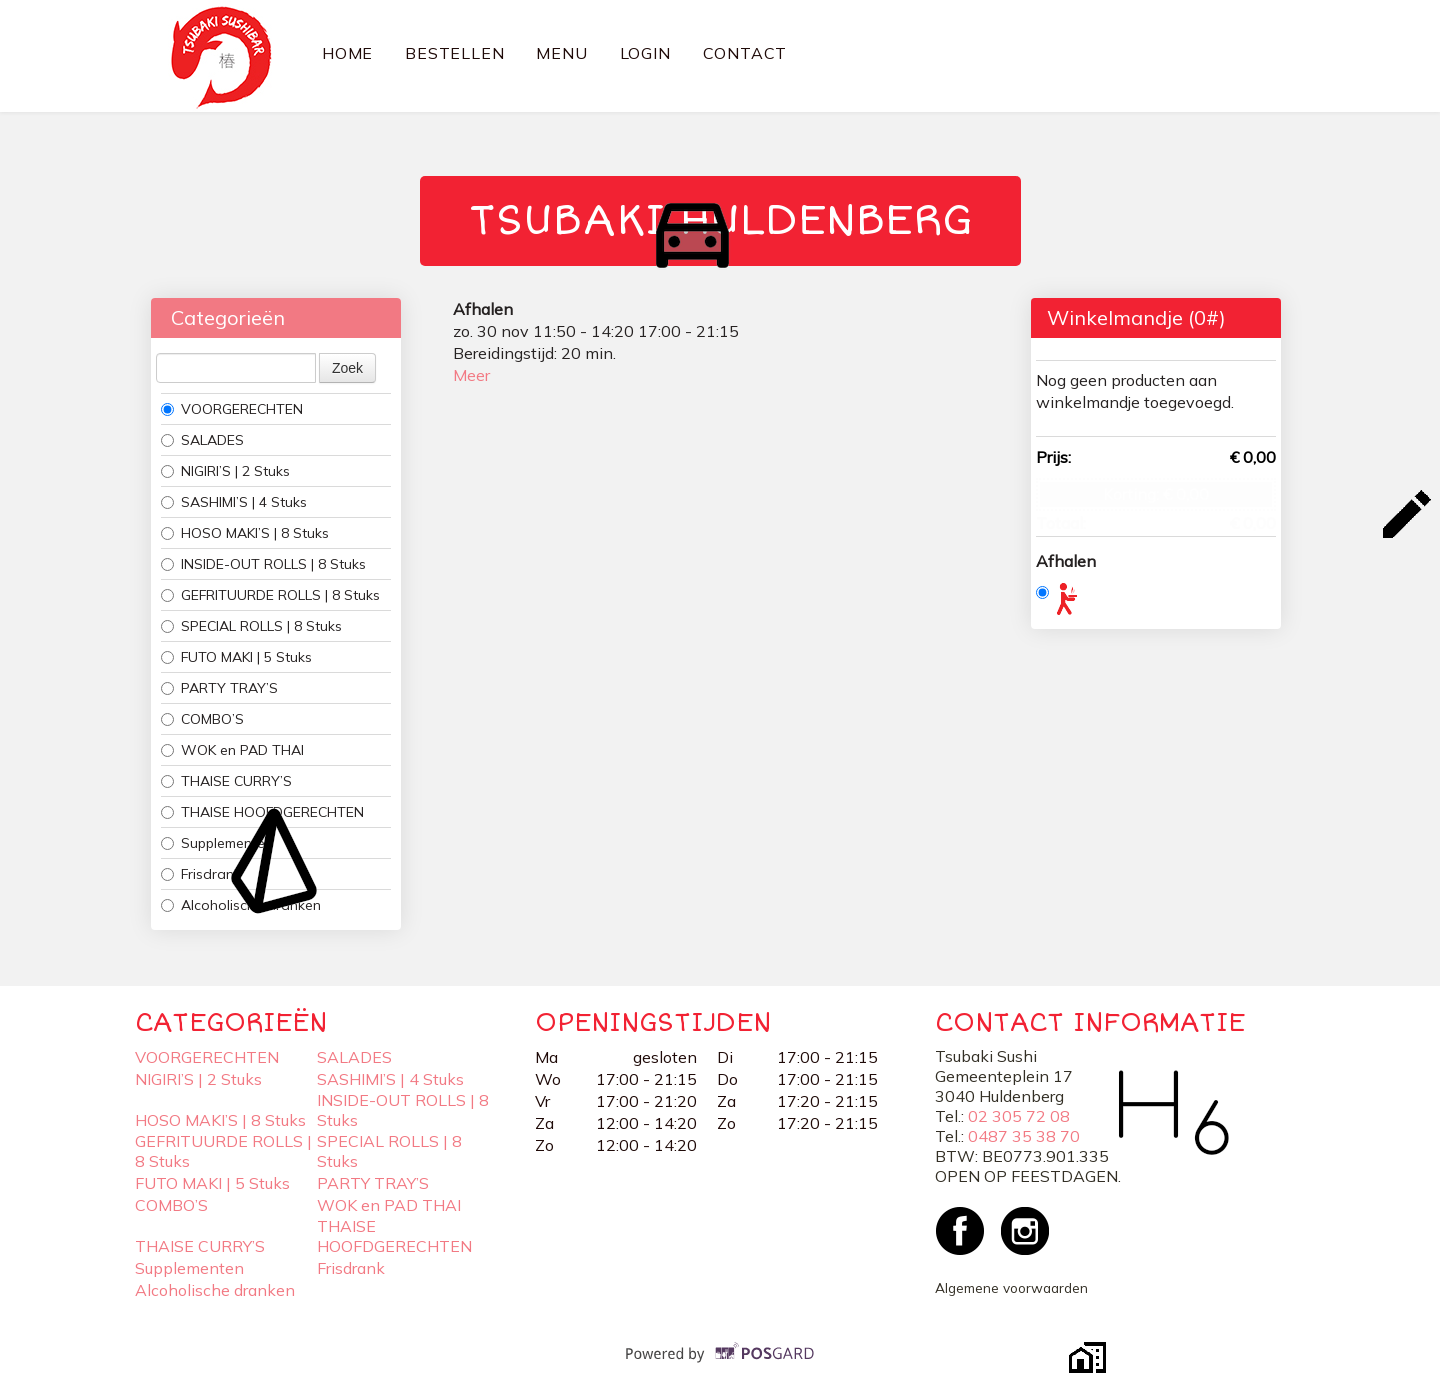  Describe the element at coordinates (692, 235) in the screenshot. I see `view estimated time of arrival for your drive` at that location.